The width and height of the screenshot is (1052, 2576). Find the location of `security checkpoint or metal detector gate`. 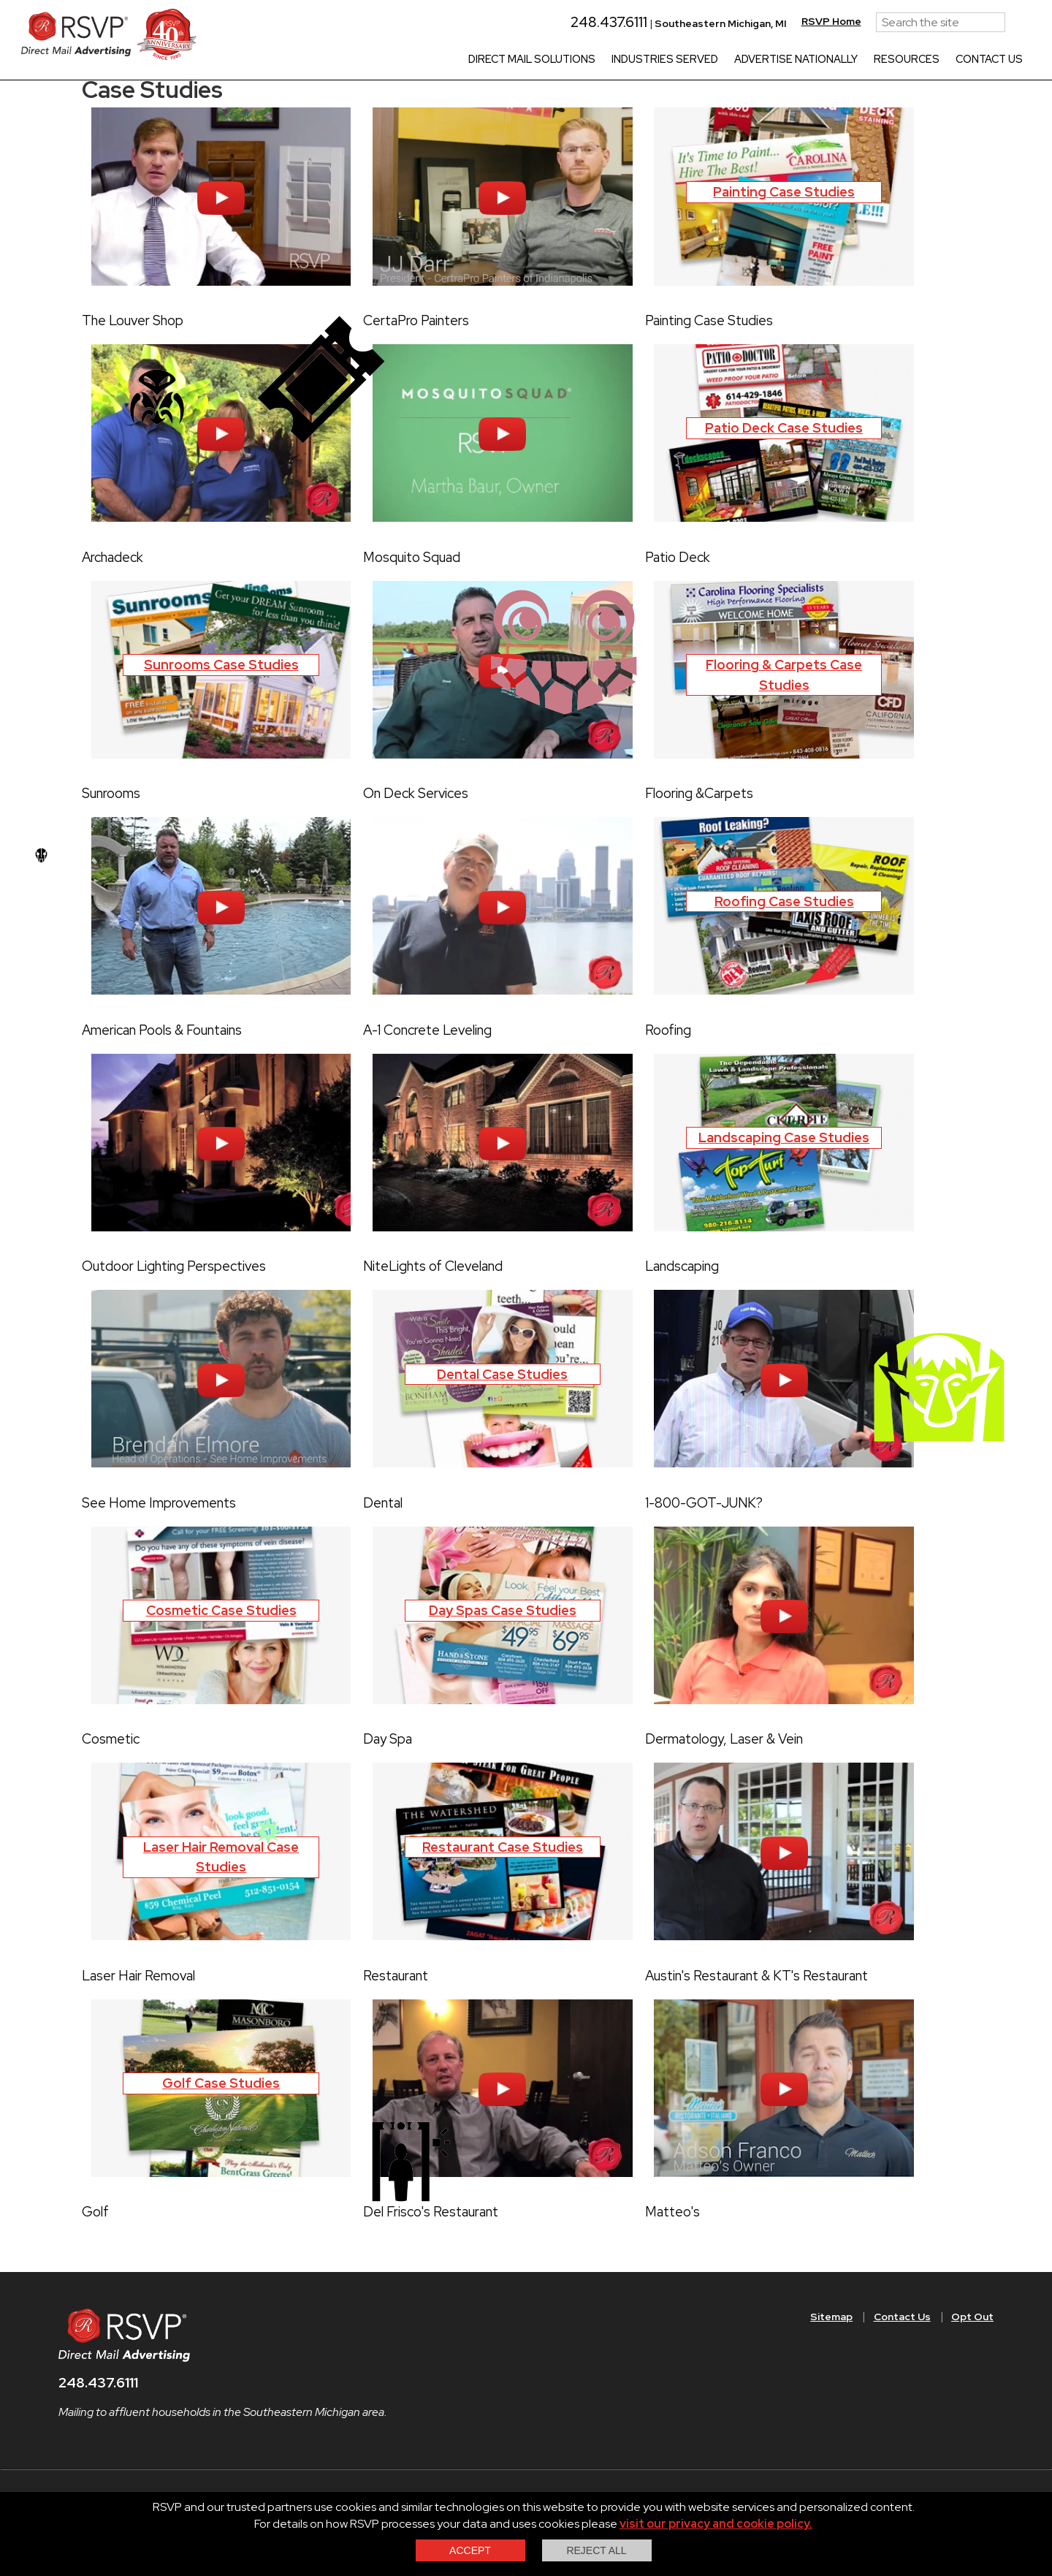

security checkpoint or metal detector gate is located at coordinates (409, 2162).